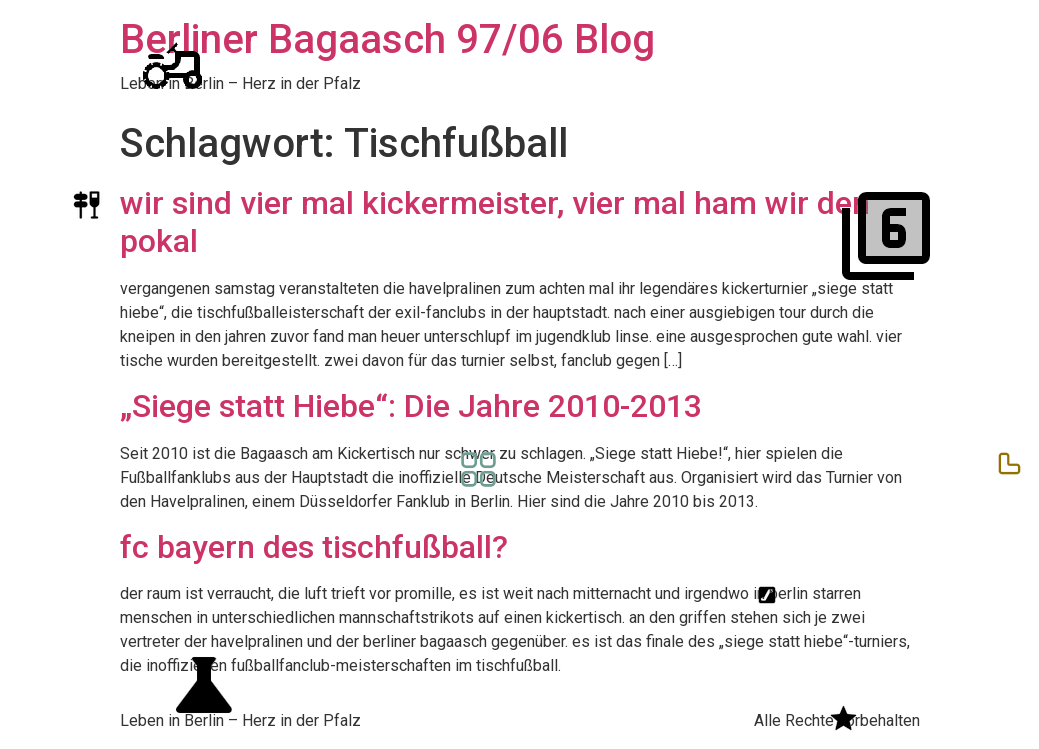 Image resolution: width=1039 pixels, height=749 pixels. What do you see at coordinates (886, 236) in the screenshot?
I see `filter option 6 in a series of image filters` at bounding box center [886, 236].